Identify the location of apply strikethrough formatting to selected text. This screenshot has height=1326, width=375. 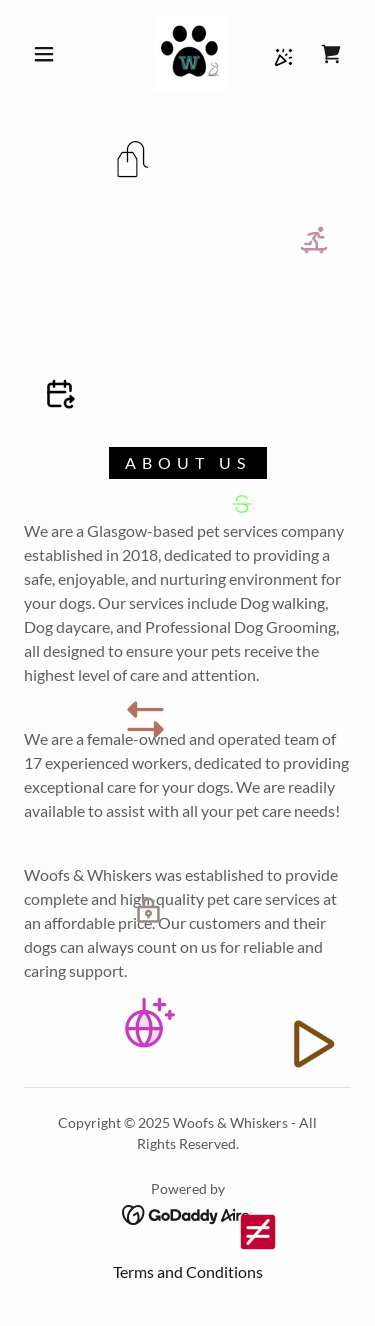
(242, 504).